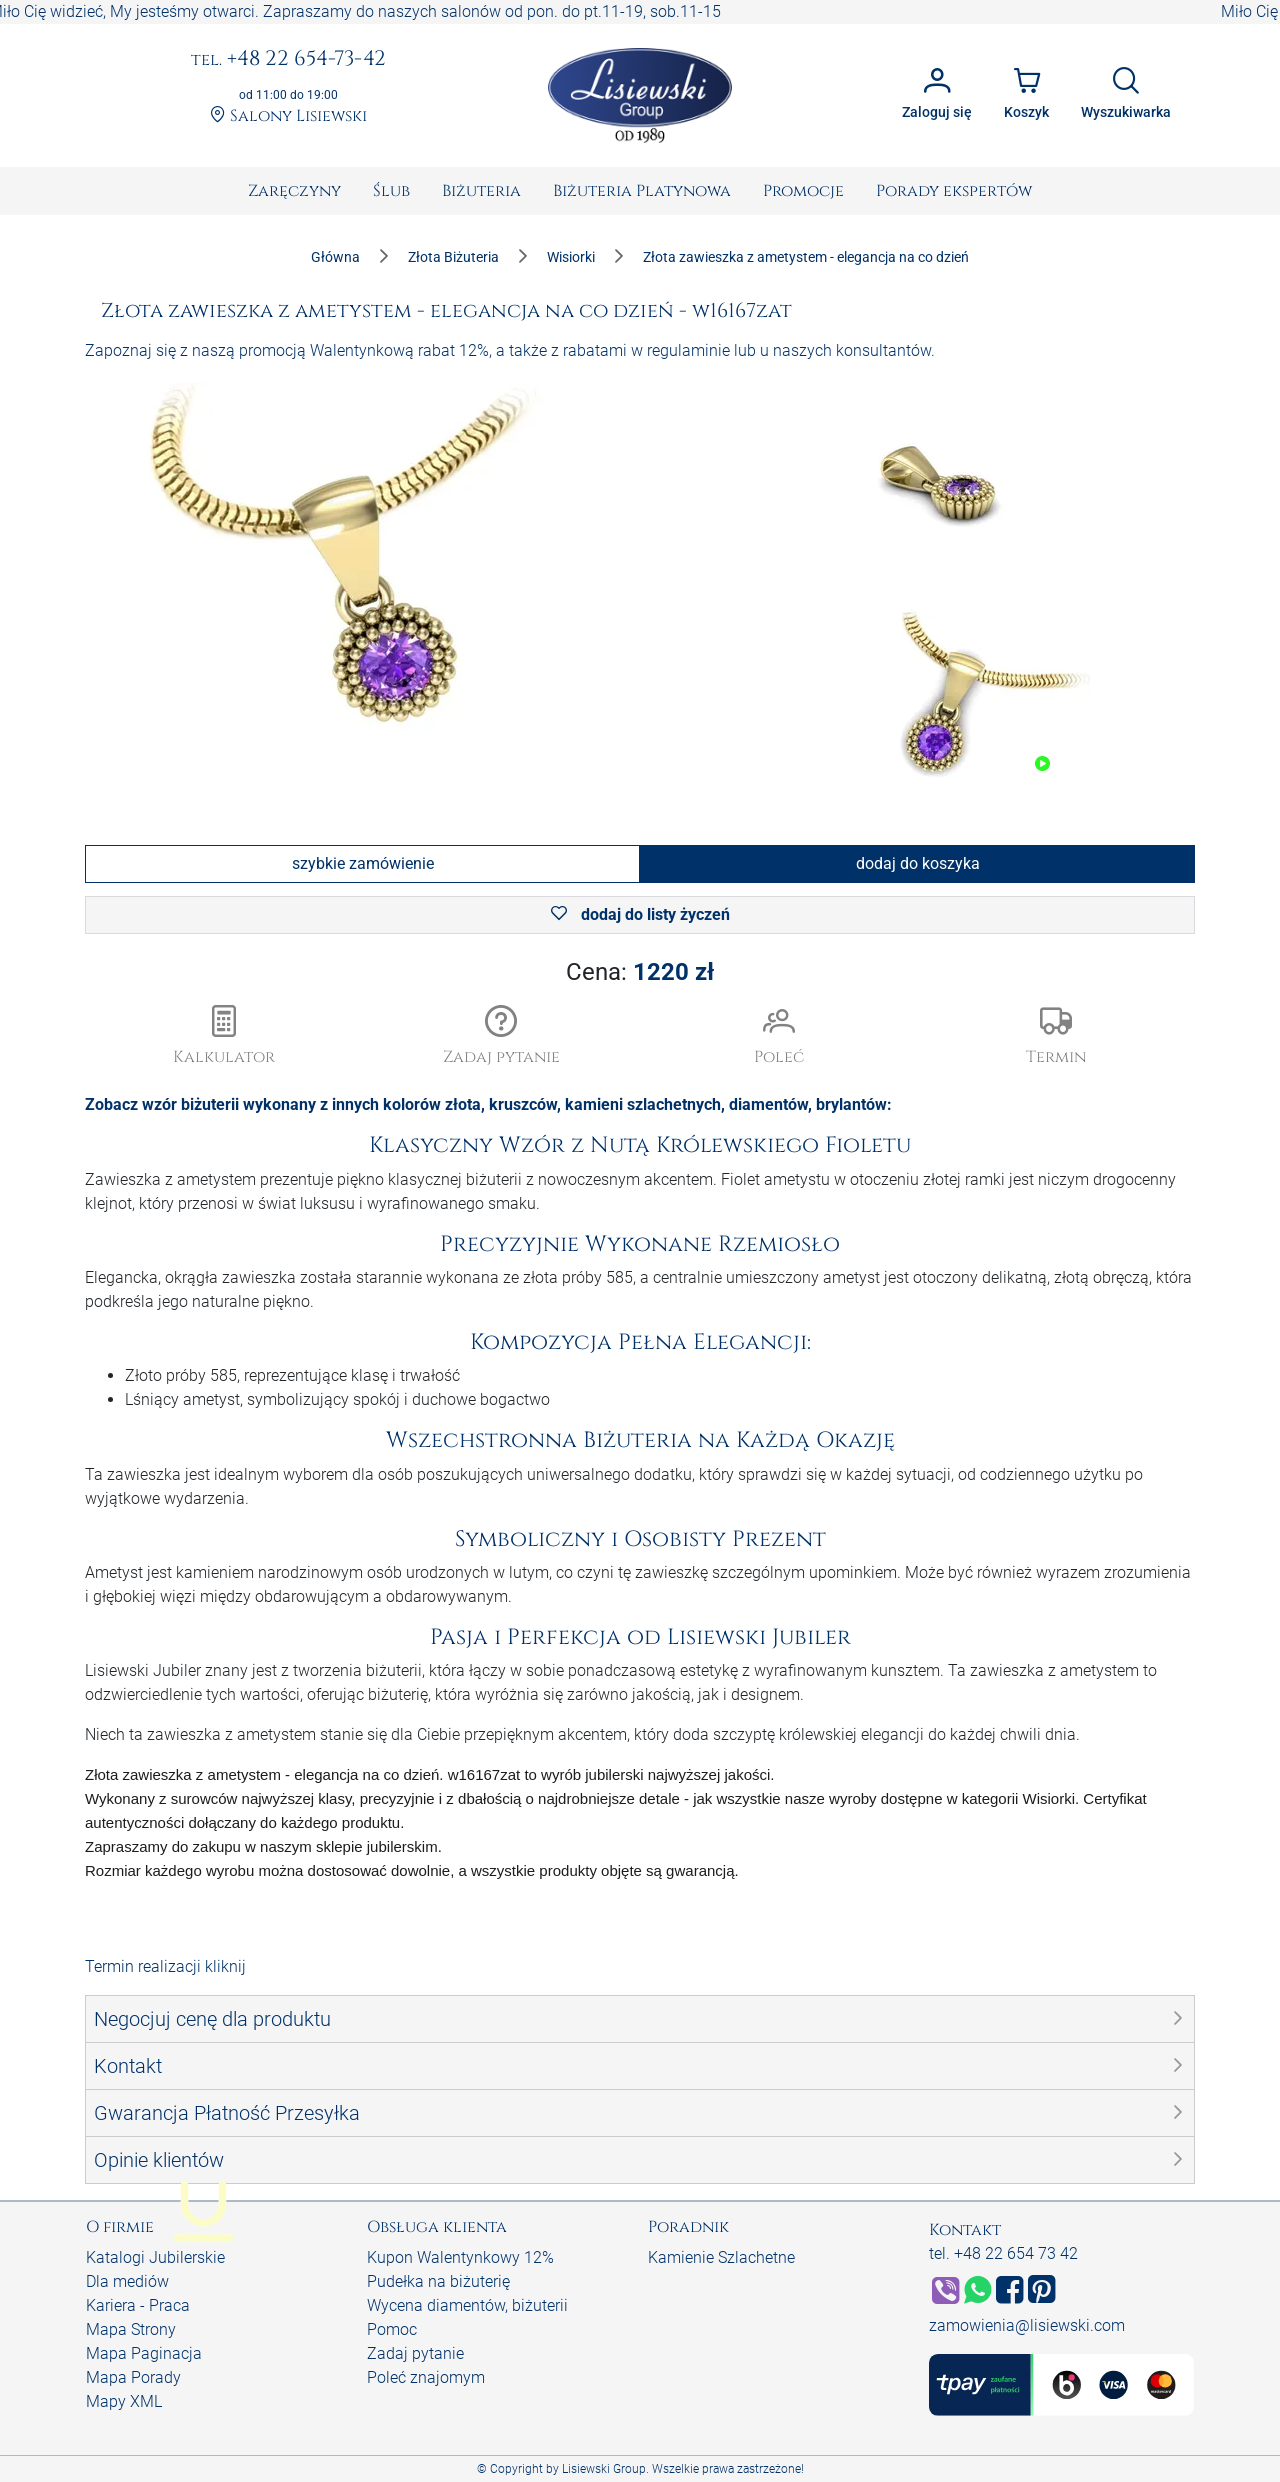 This screenshot has height=2482, width=1280. What do you see at coordinates (203, 2211) in the screenshot?
I see `apply underline formatting to selected text` at bounding box center [203, 2211].